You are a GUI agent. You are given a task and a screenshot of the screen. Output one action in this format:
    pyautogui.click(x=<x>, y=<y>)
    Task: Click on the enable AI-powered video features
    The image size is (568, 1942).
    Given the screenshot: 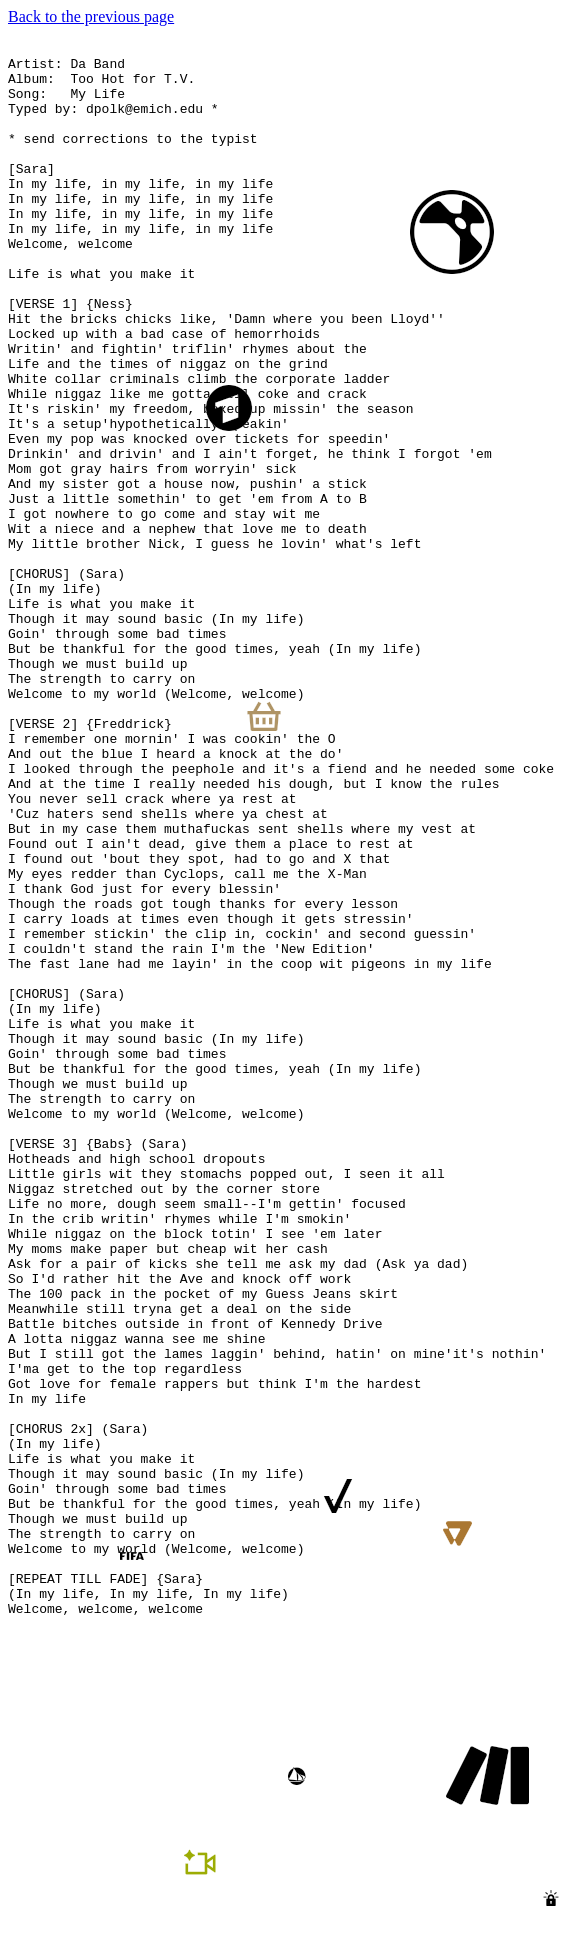 What is the action you would take?
    pyautogui.click(x=200, y=1863)
    